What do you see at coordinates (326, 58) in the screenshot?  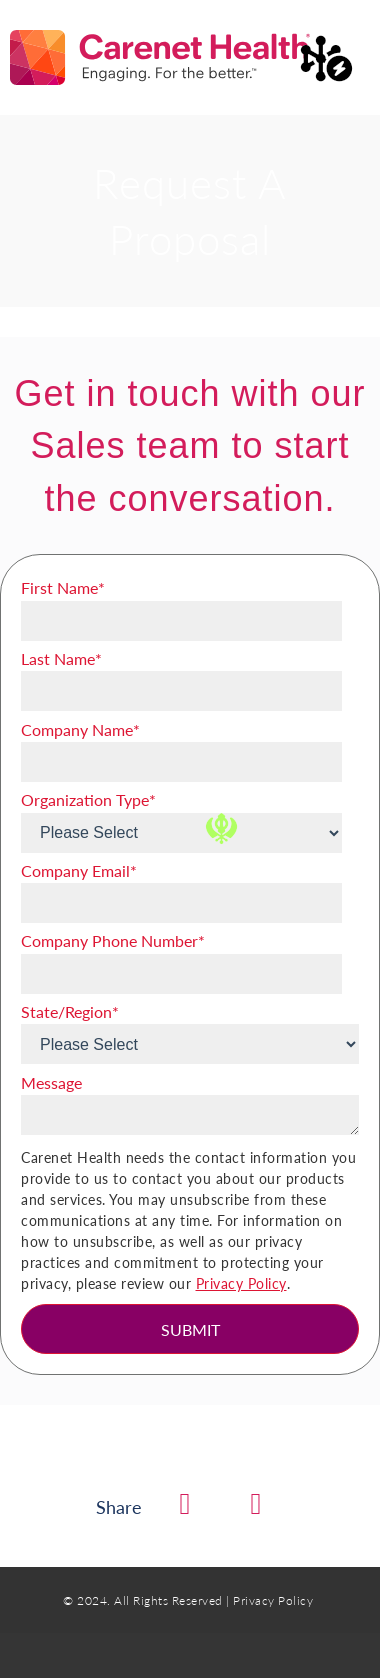 I see `access AI-powered network automation` at bounding box center [326, 58].